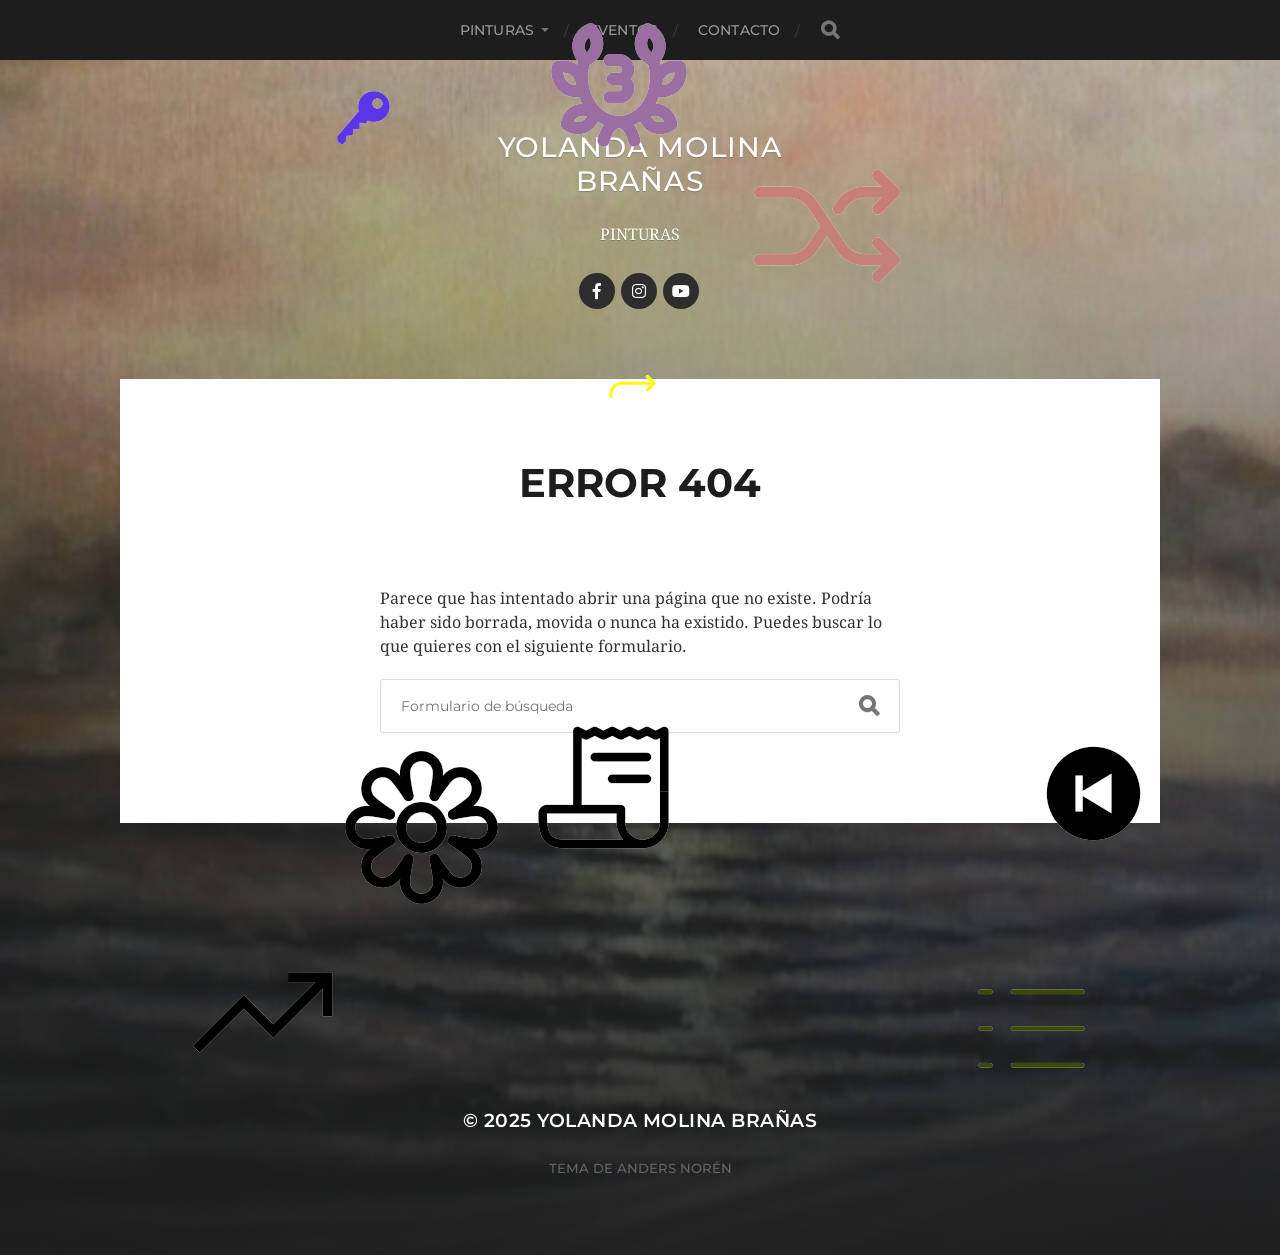  What do you see at coordinates (603, 787) in the screenshot?
I see `view purchase receipt or transaction history` at bounding box center [603, 787].